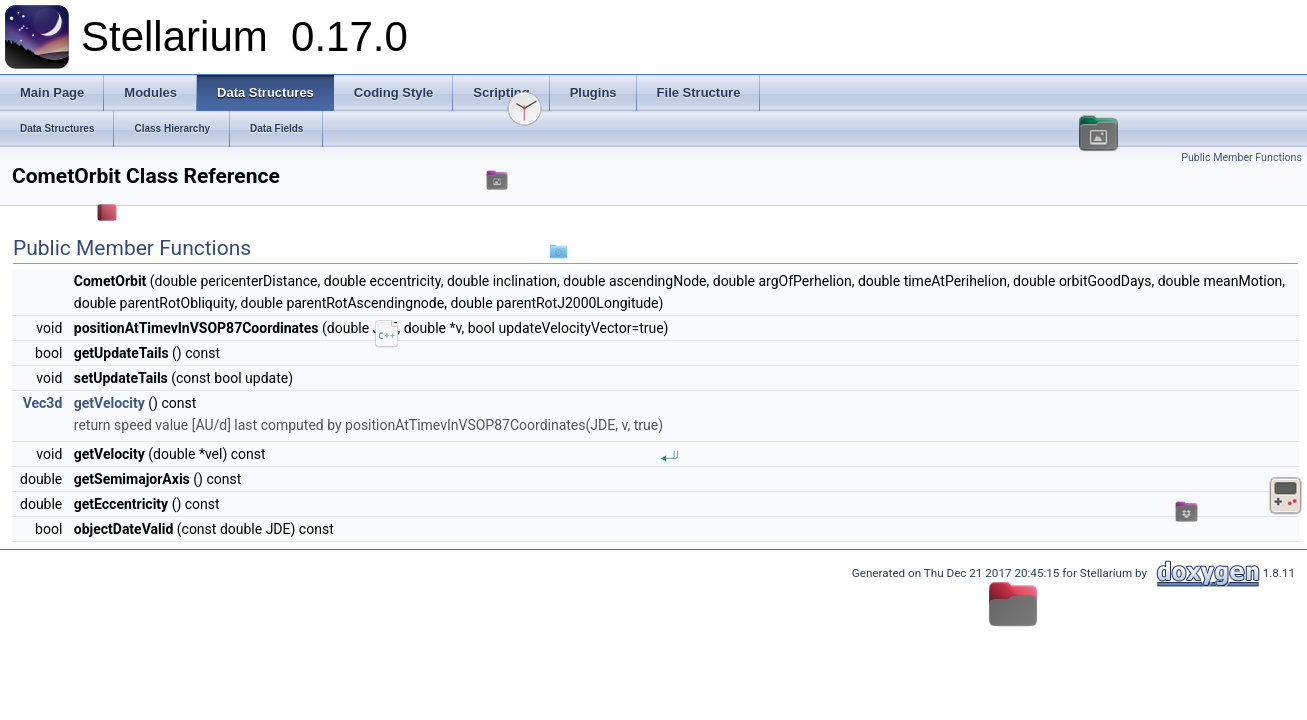 The width and height of the screenshot is (1307, 720). What do you see at coordinates (524, 108) in the screenshot?
I see `open date and time settings` at bounding box center [524, 108].